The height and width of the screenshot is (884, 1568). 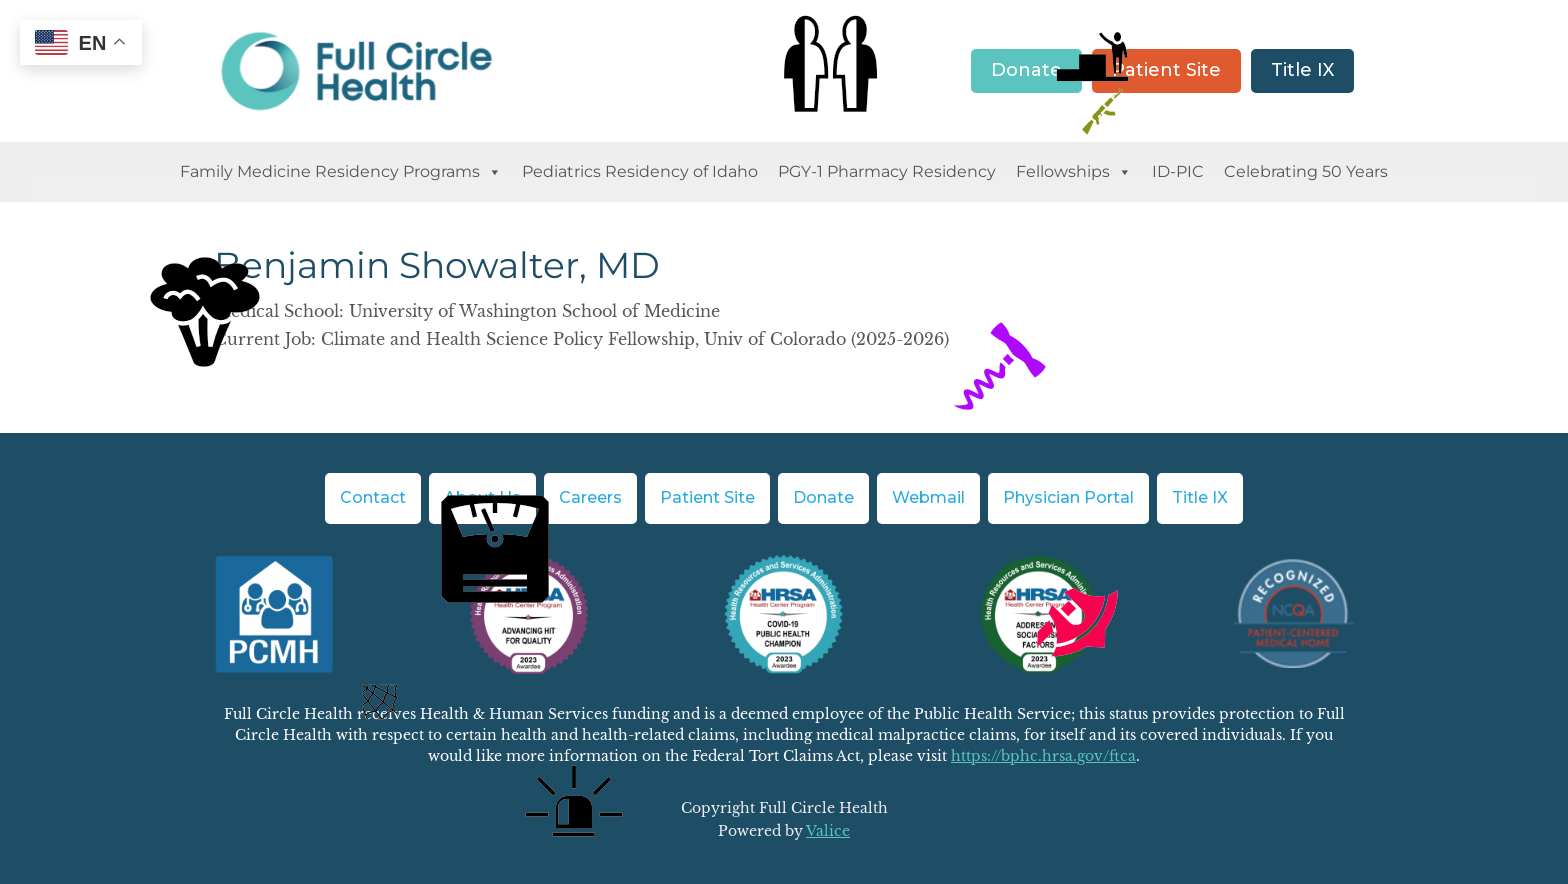 What do you see at coordinates (1000, 366) in the screenshot?
I see `wine or beverage tool in a kitchen app` at bounding box center [1000, 366].